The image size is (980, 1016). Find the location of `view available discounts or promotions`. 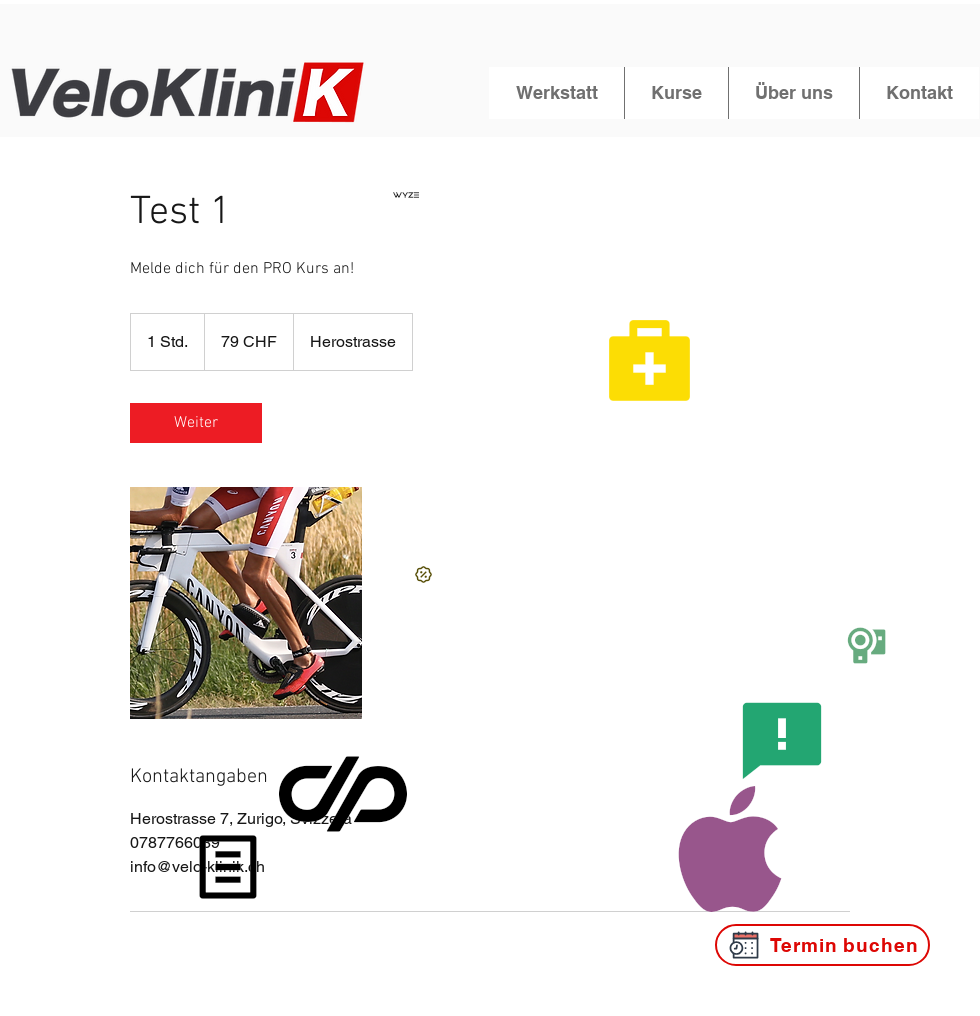

view available discounts or promotions is located at coordinates (423, 574).